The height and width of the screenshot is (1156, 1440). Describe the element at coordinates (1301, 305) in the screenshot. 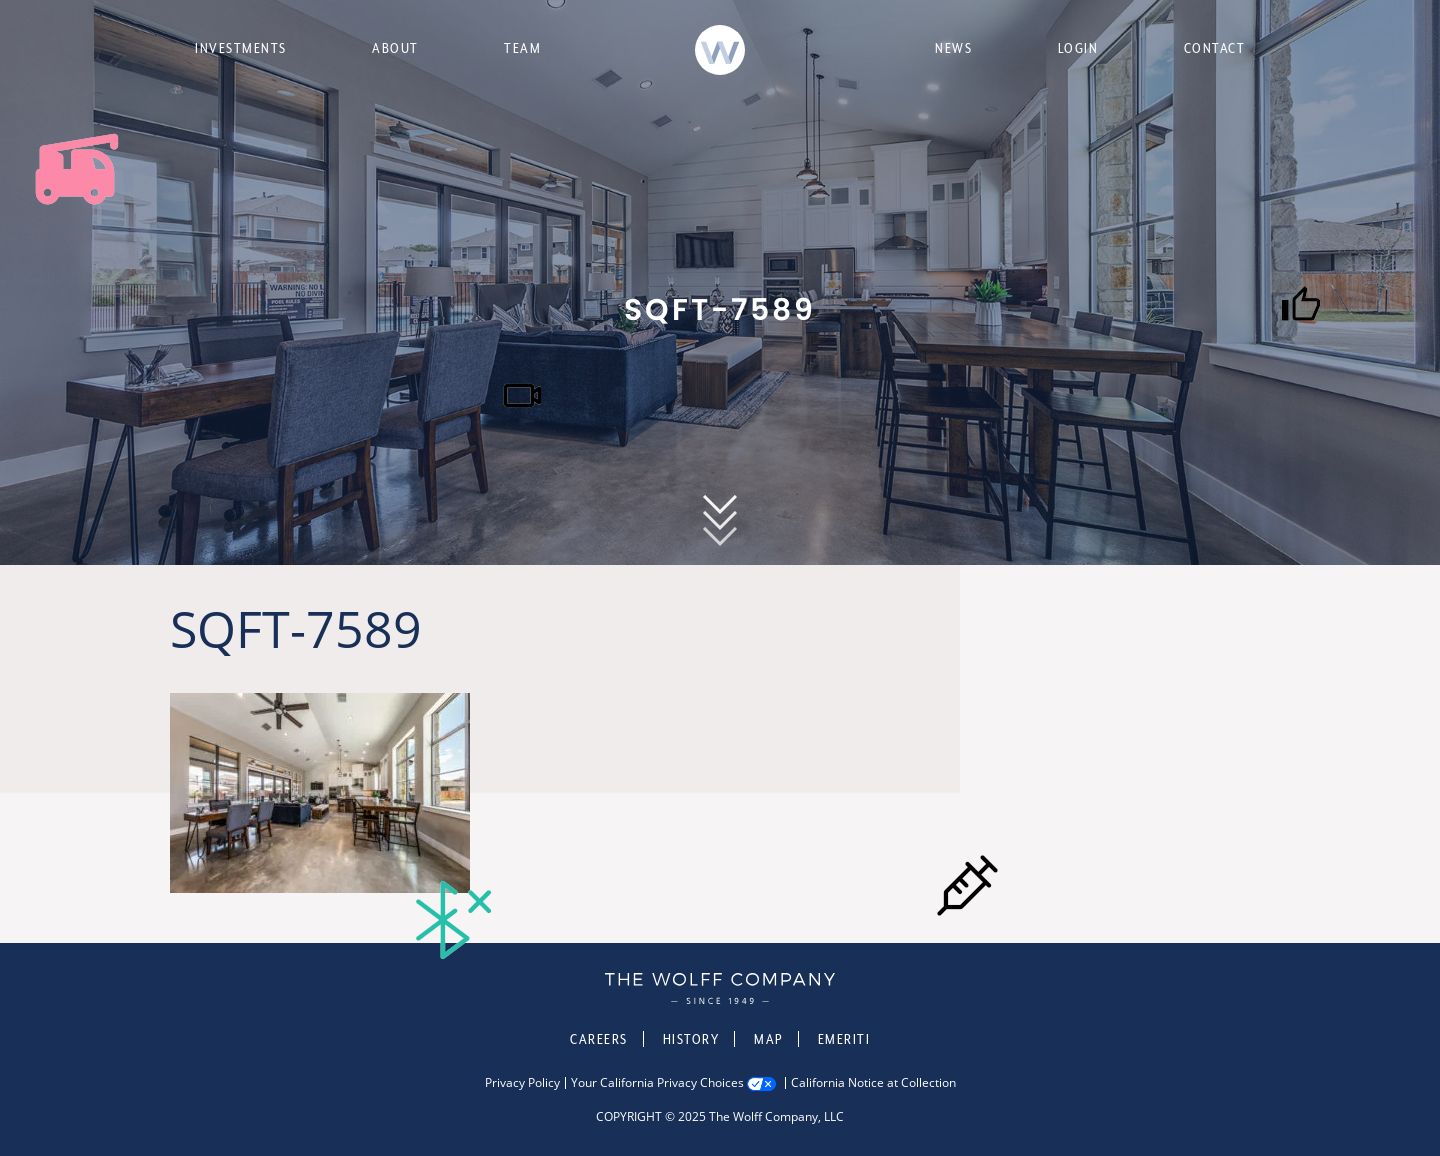

I see `like or upvote this content` at that location.